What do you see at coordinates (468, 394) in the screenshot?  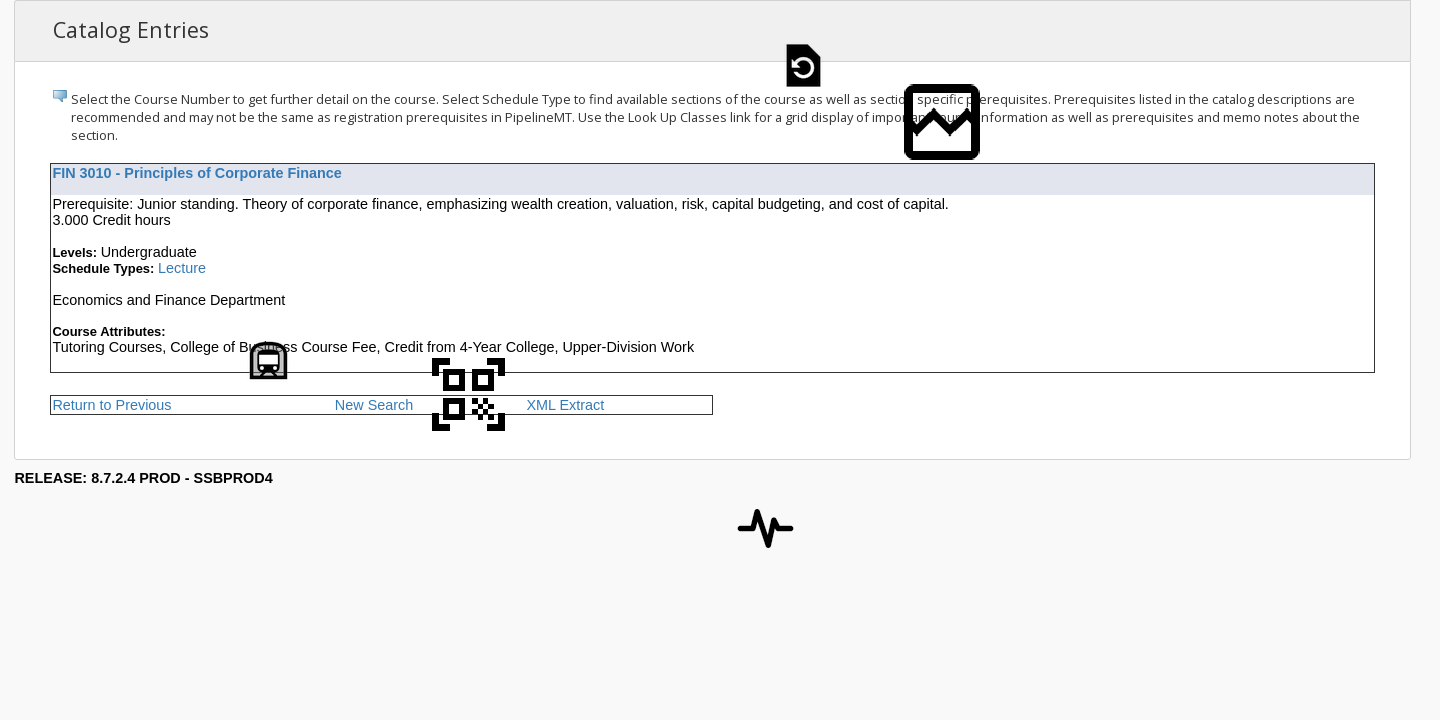 I see `scan a QR code` at bounding box center [468, 394].